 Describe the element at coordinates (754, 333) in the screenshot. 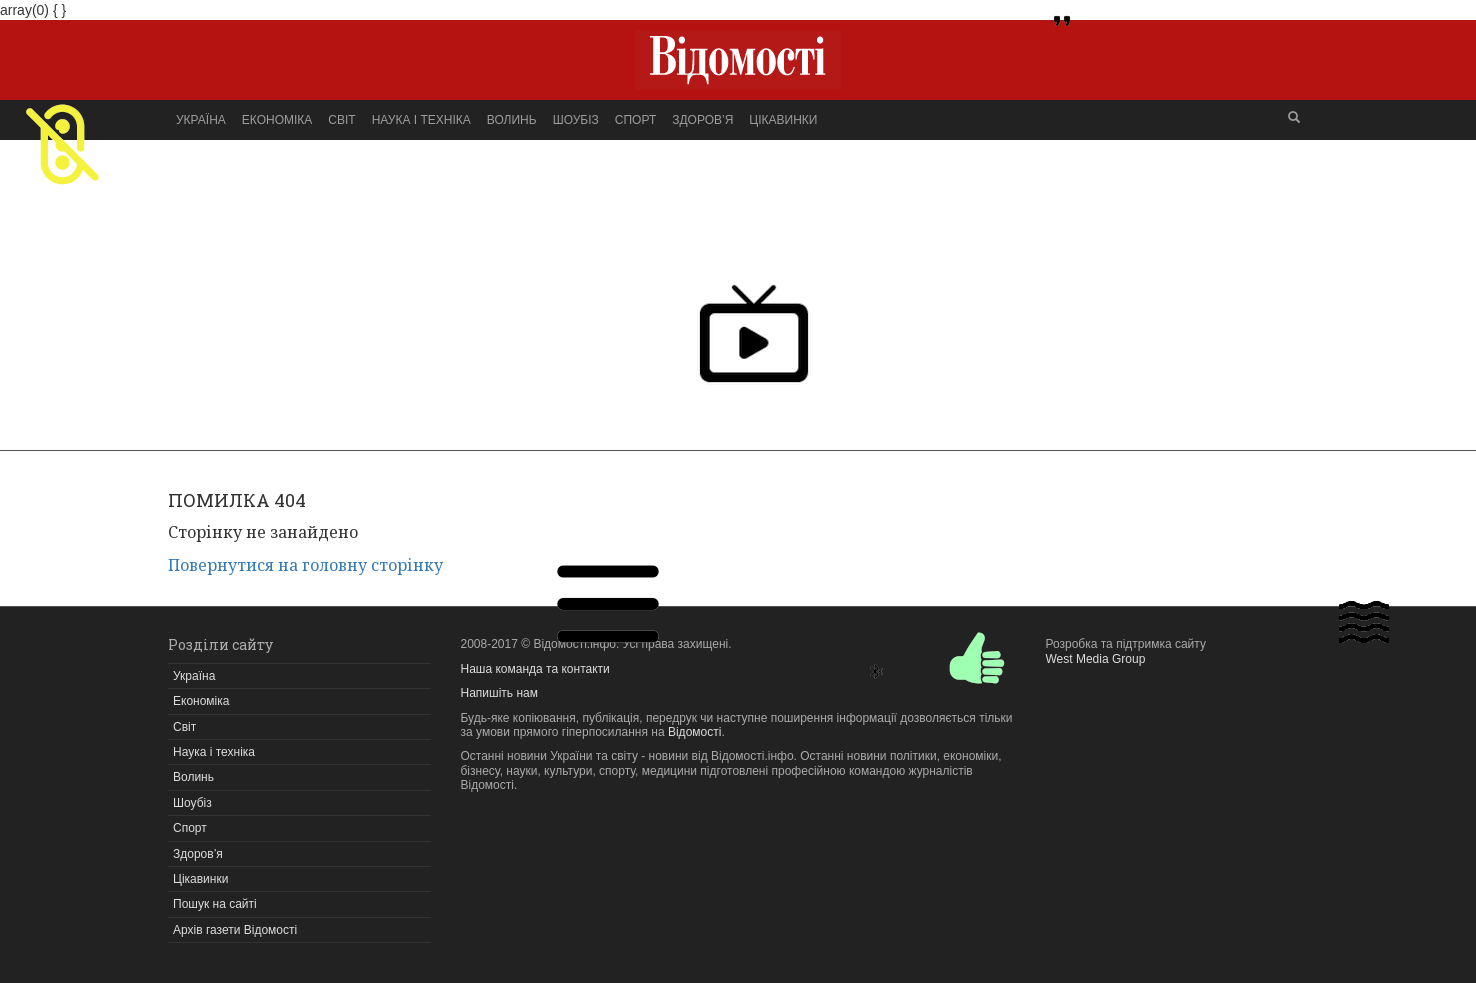

I see `watch live TV or streaming content` at that location.